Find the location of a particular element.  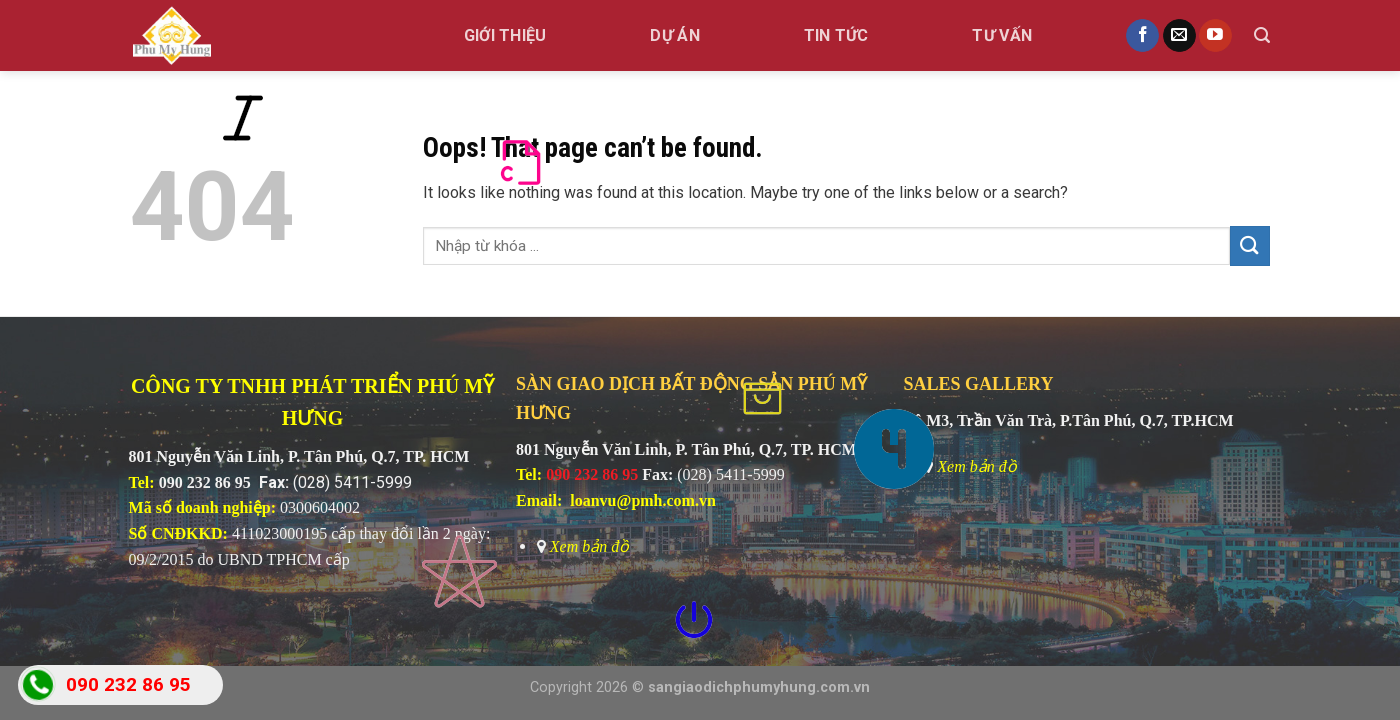

turn device on or off is located at coordinates (694, 620).